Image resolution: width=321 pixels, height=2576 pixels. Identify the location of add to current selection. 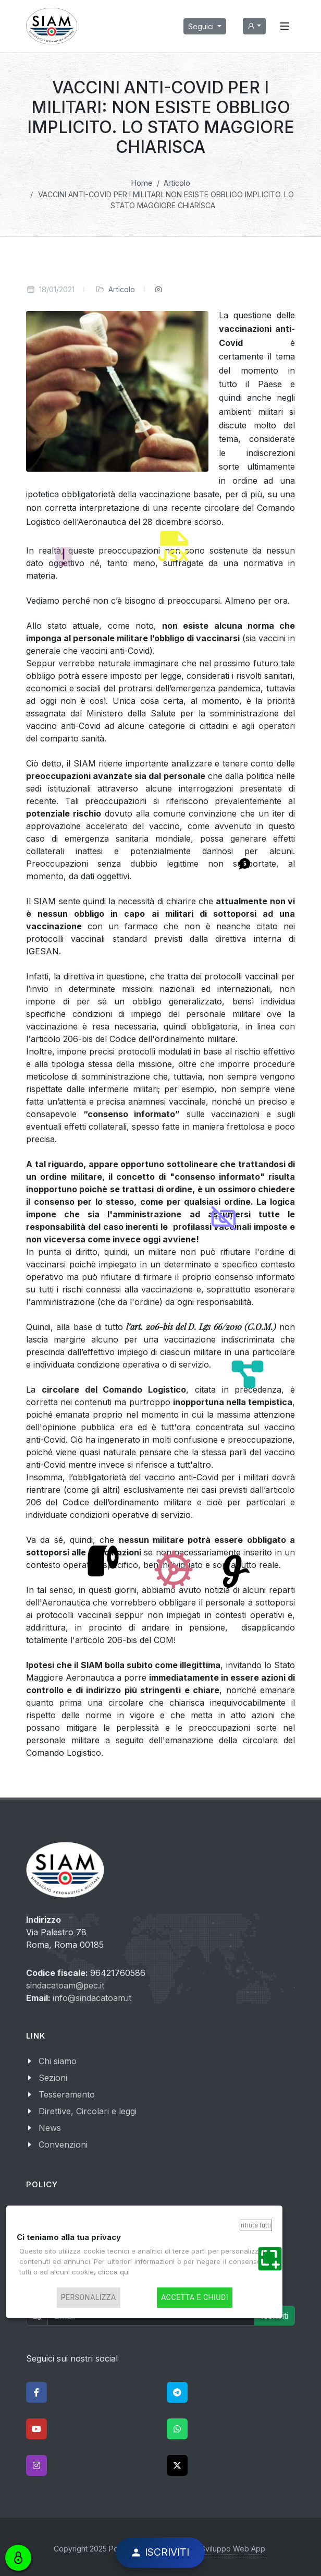
(270, 2259).